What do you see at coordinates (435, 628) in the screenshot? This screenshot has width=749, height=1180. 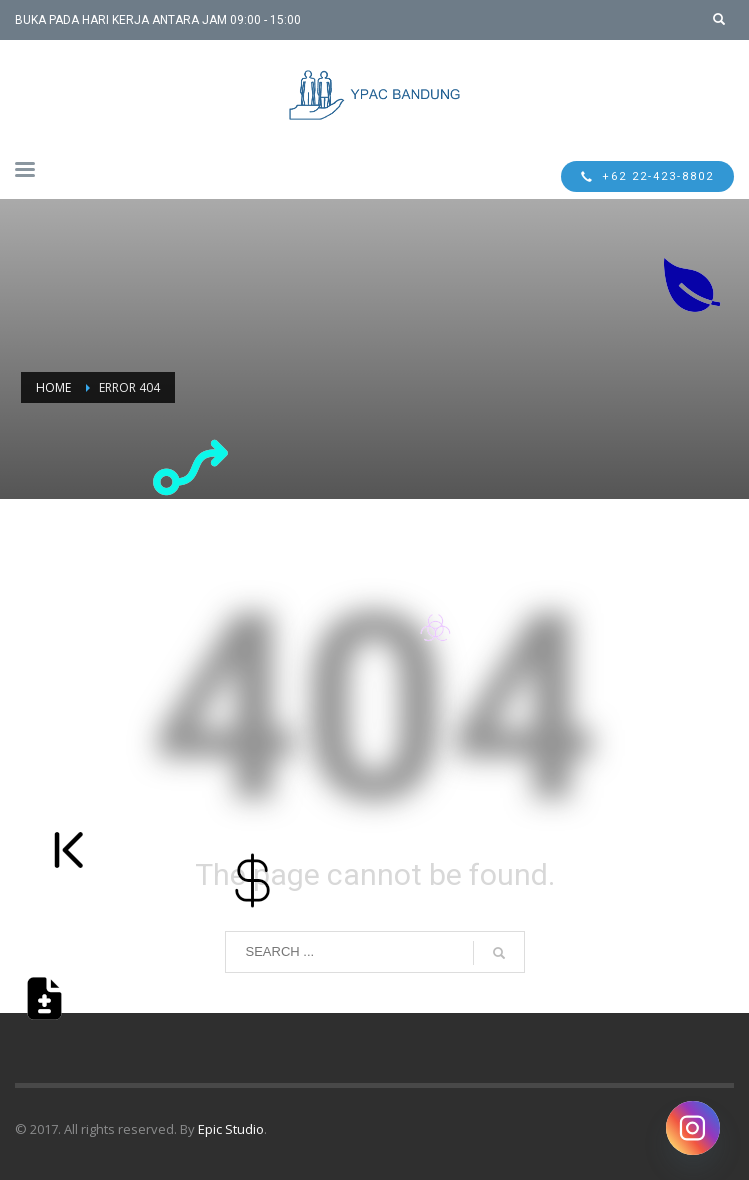 I see `indicates hazardous or dangerous content` at bounding box center [435, 628].